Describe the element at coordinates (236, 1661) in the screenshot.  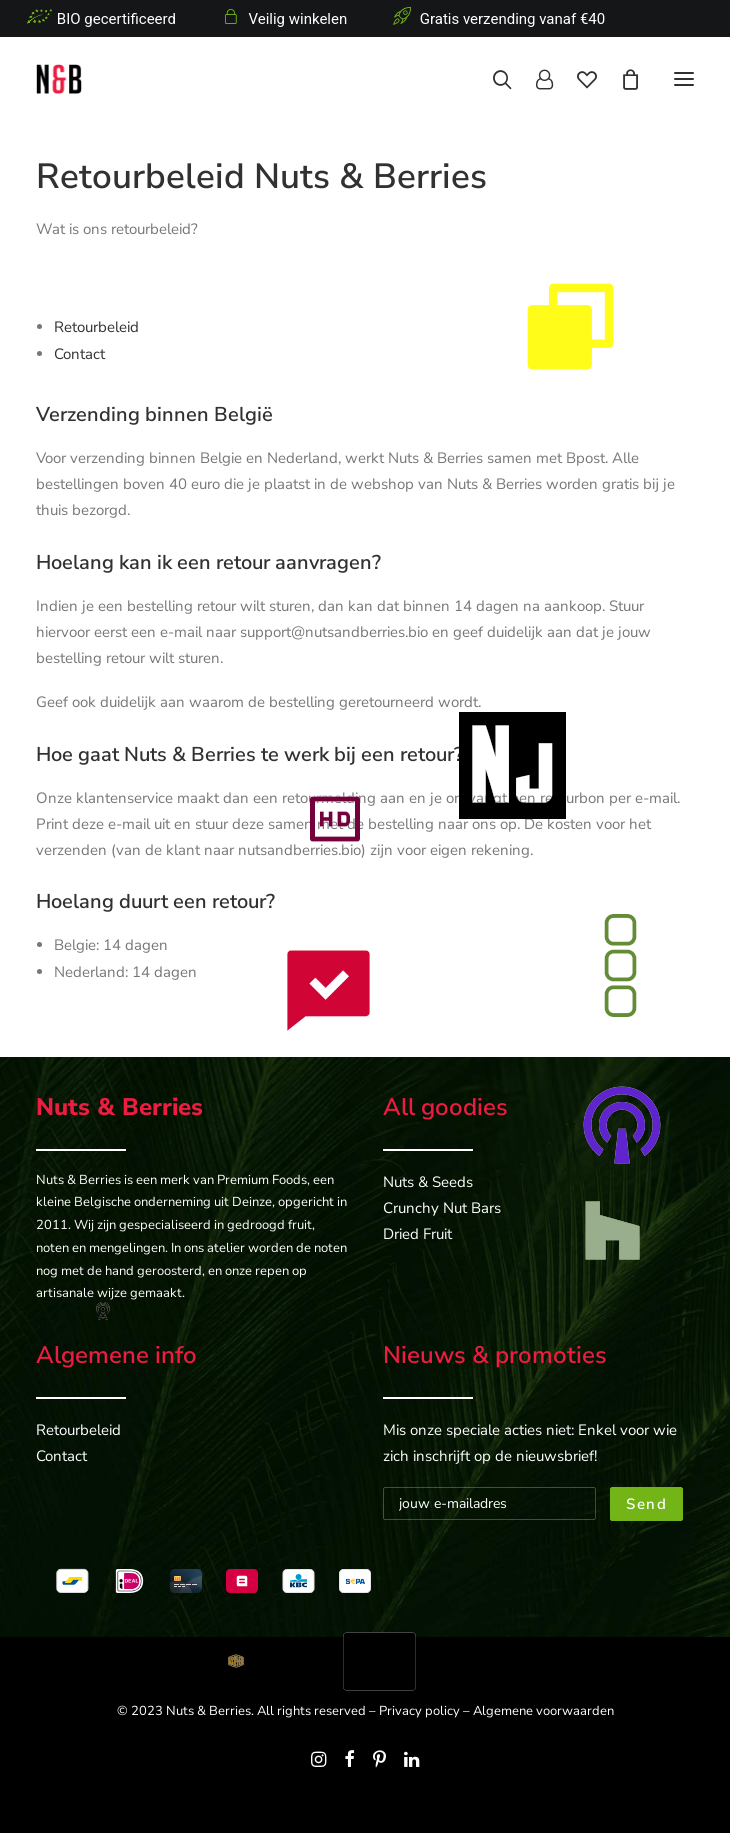
I see `Cooler Master brand logo` at that location.